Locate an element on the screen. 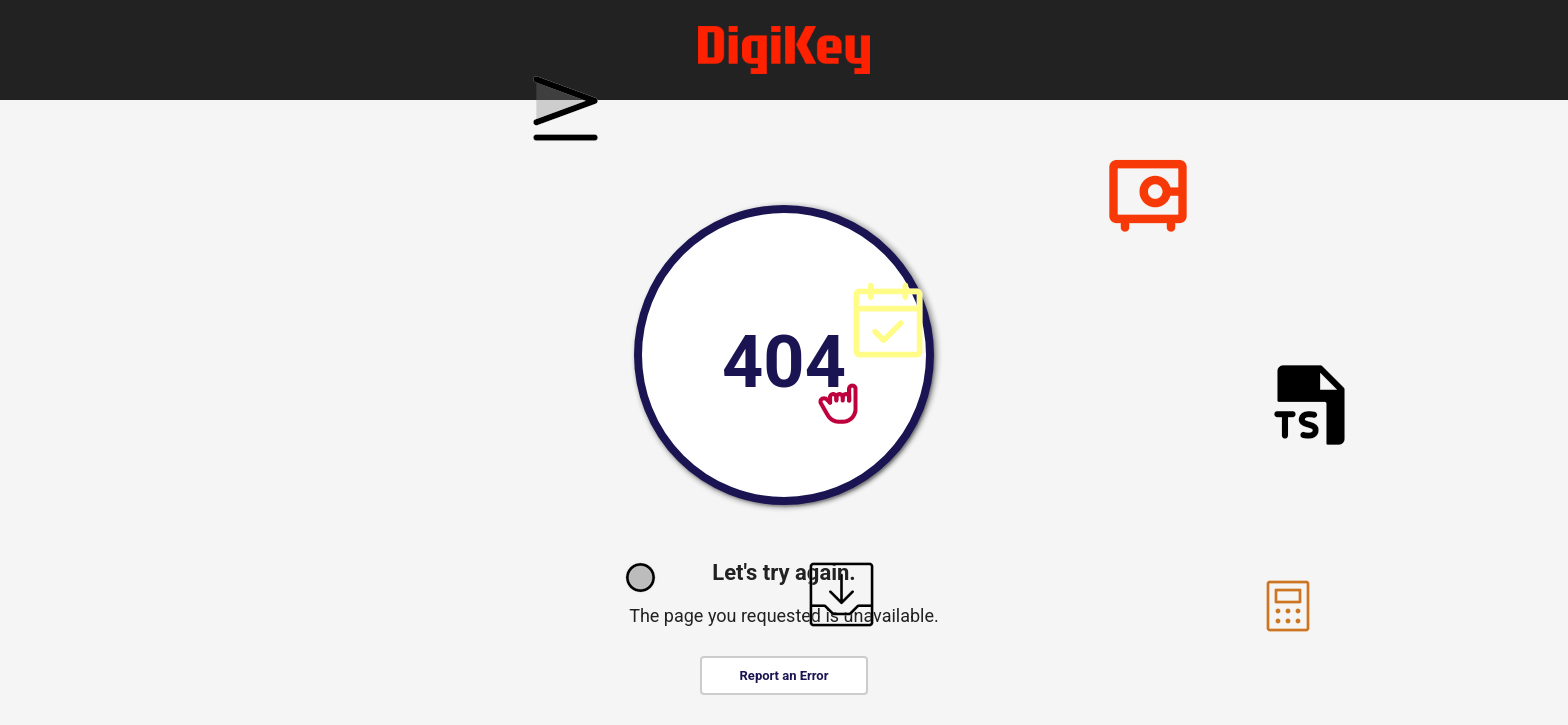 This screenshot has width=1568, height=725. unselected radio button option is located at coordinates (640, 577).